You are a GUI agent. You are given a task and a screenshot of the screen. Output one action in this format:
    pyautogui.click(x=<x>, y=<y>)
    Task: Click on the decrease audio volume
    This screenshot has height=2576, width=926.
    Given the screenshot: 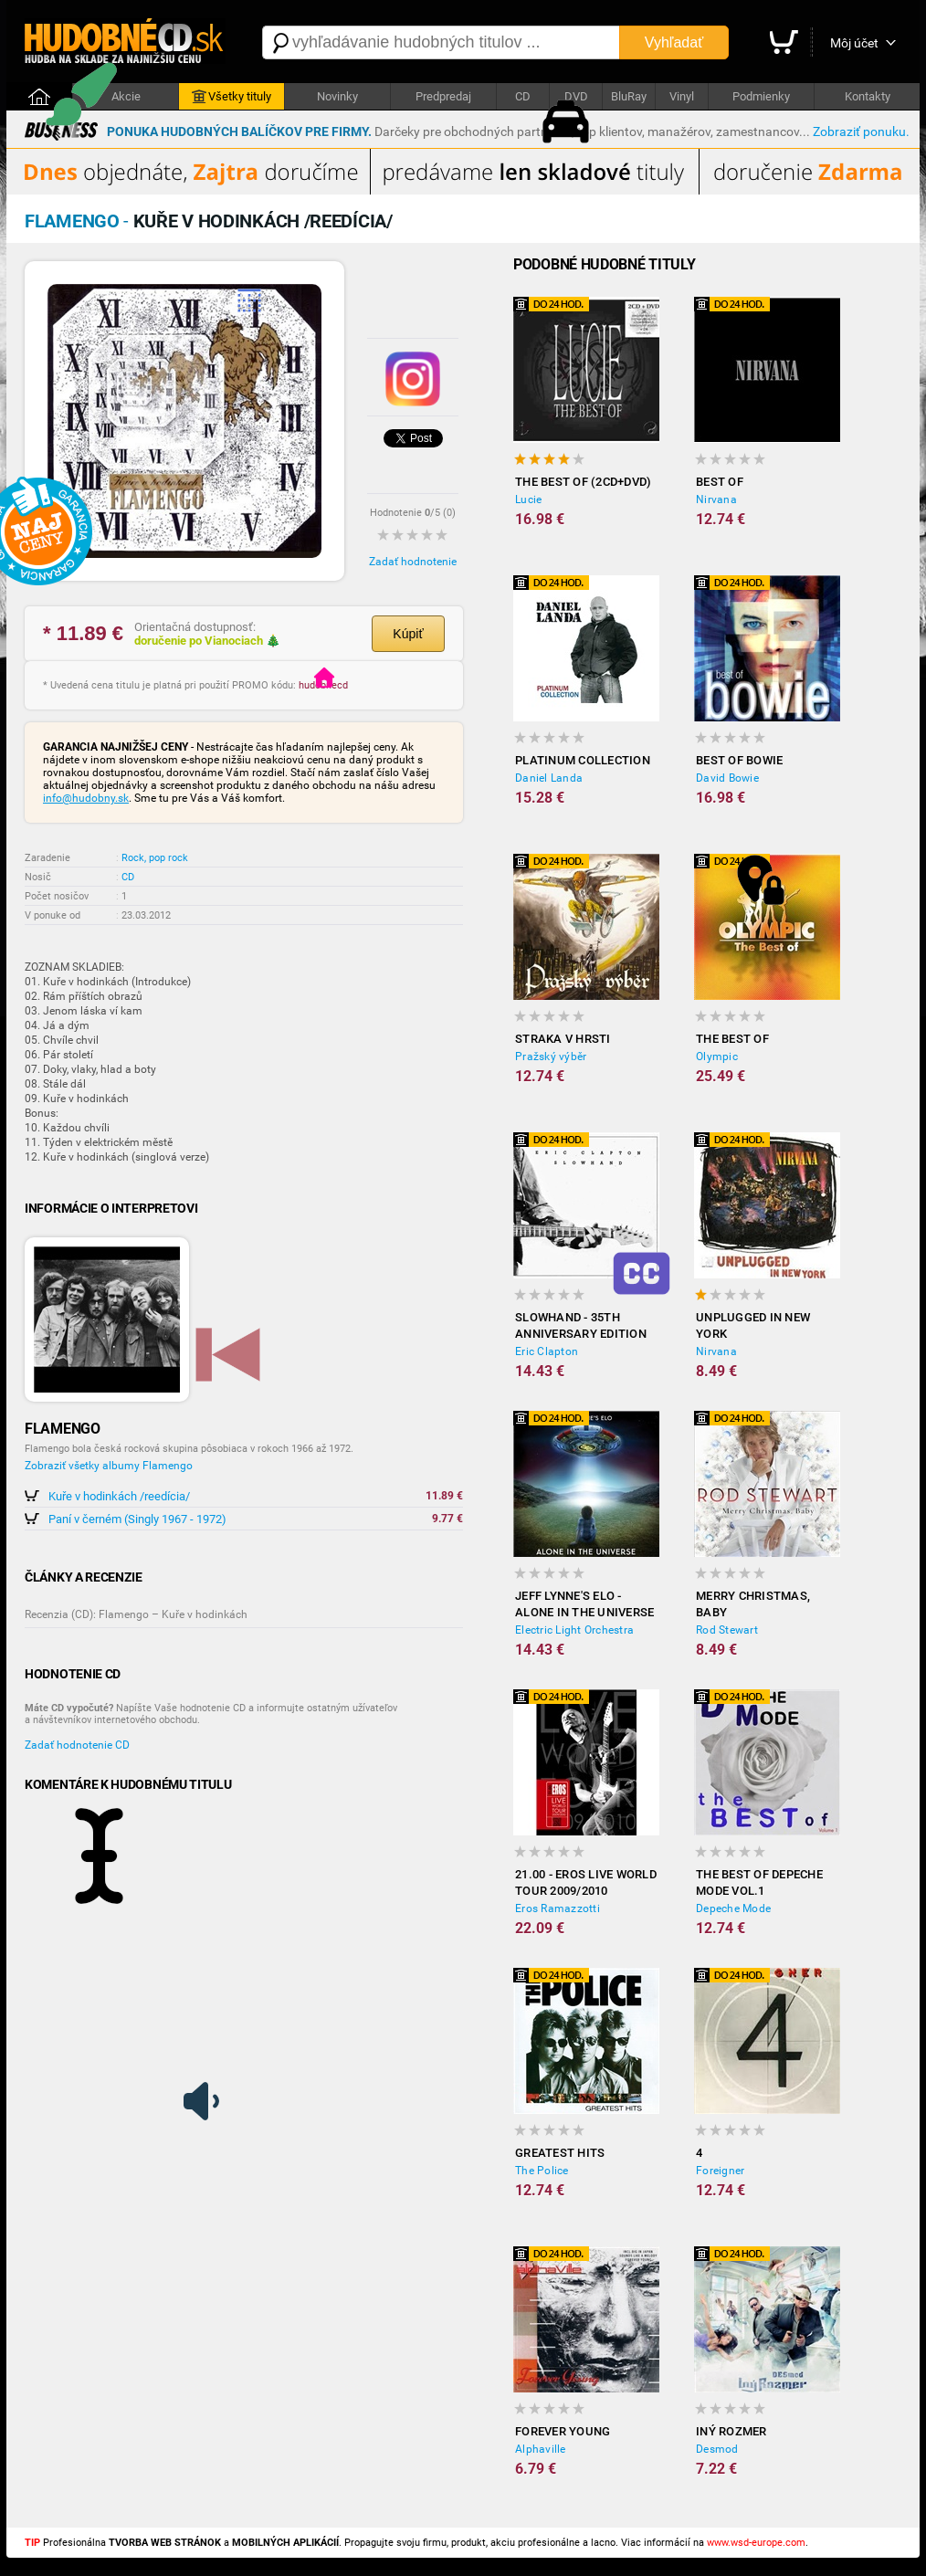 What is the action you would take?
    pyautogui.click(x=203, y=2101)
    